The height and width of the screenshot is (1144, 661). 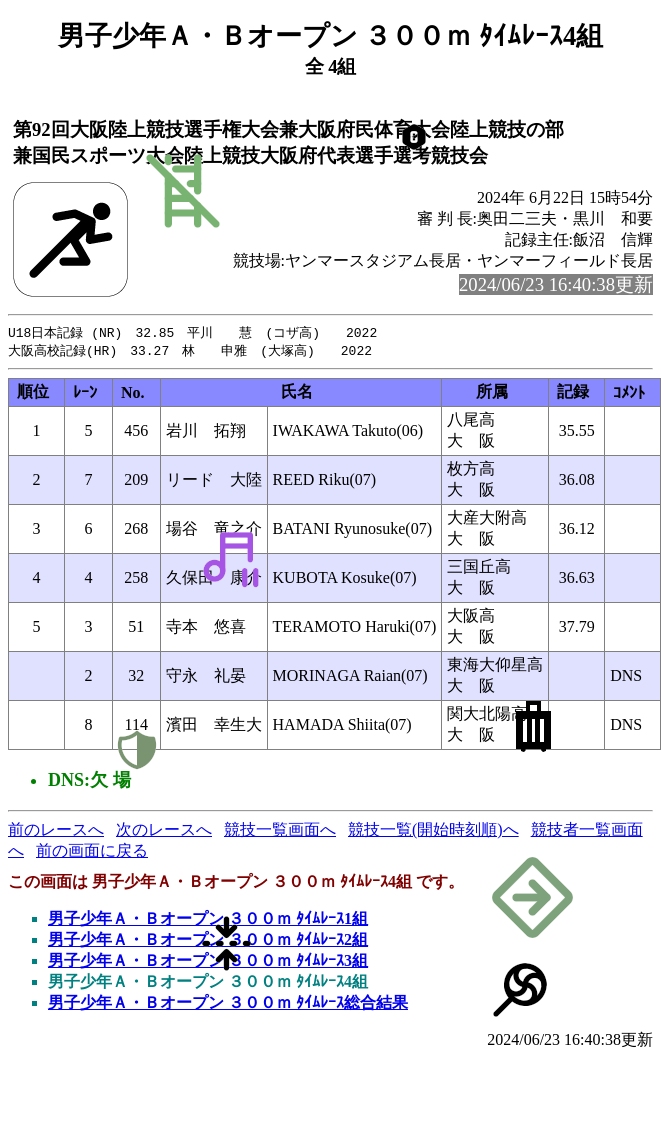 I want to click on ladder access disabled or unavailable, so click(x=183, y=191).